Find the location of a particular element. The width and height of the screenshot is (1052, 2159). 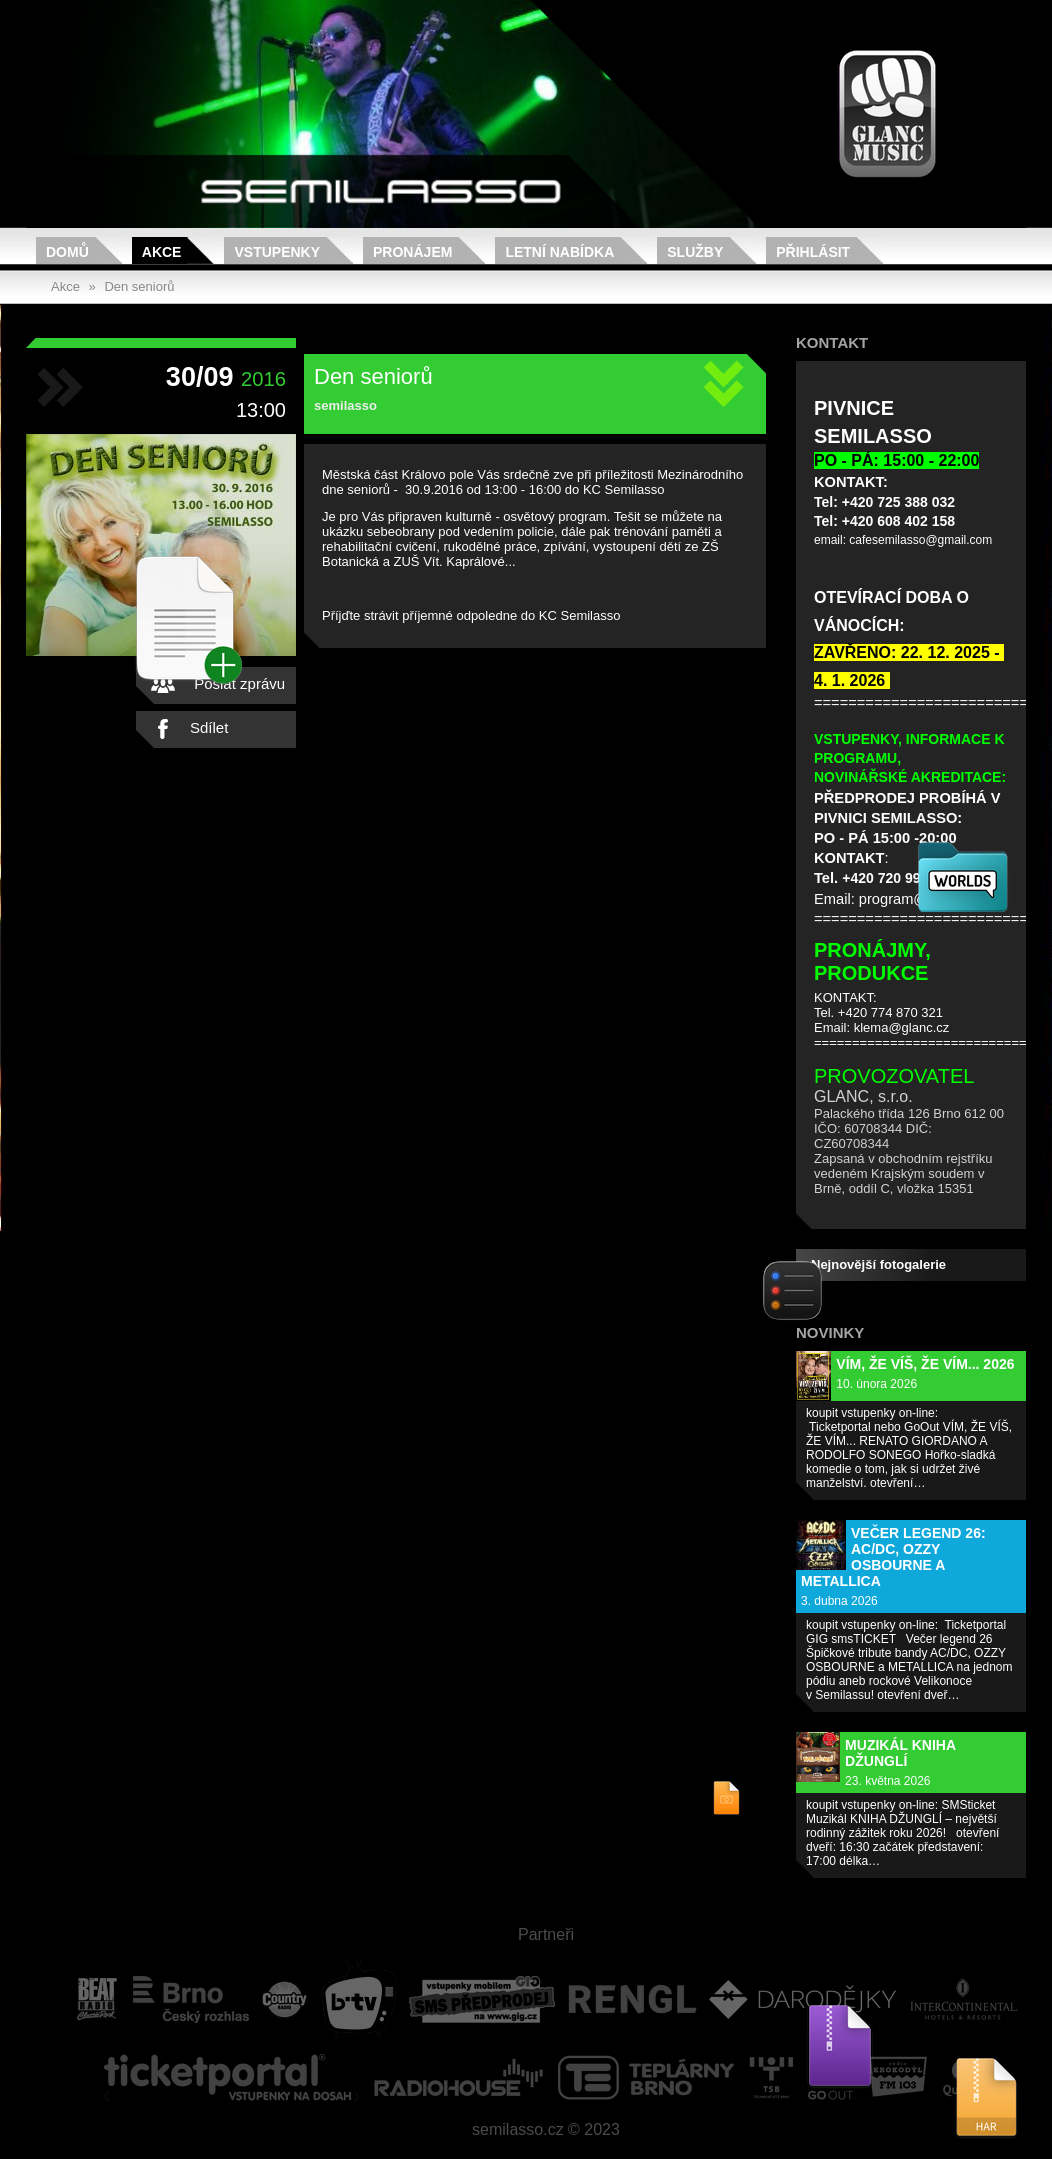

a compressed bzip archive file is located at coordinates (840, 2047).